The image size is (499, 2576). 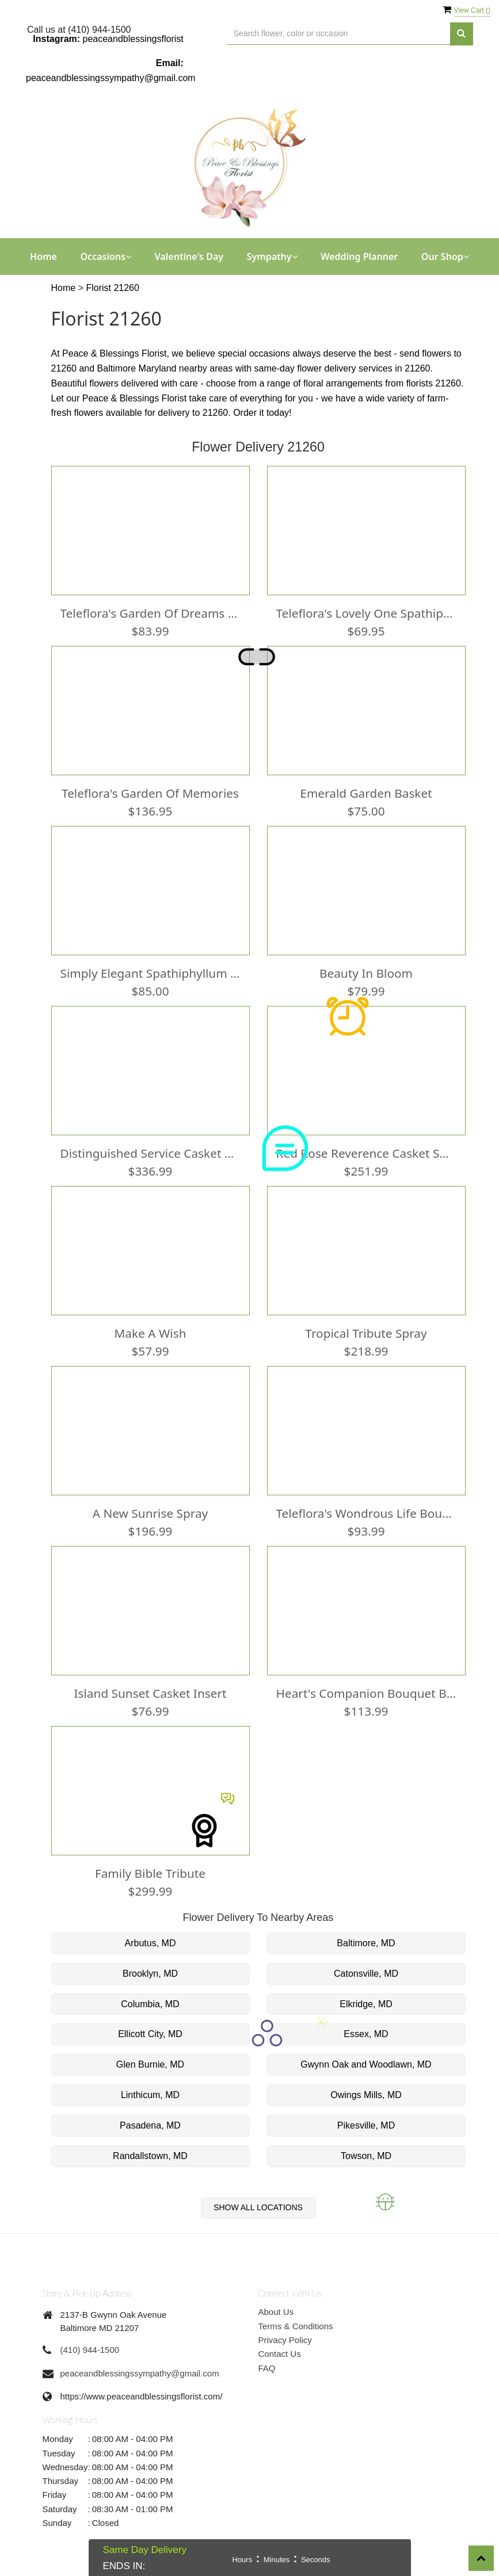 What do you see at coordinates (204, 1831) in the screenshot?
I see `view achievements or awards` at bounding box center [204, 1831].